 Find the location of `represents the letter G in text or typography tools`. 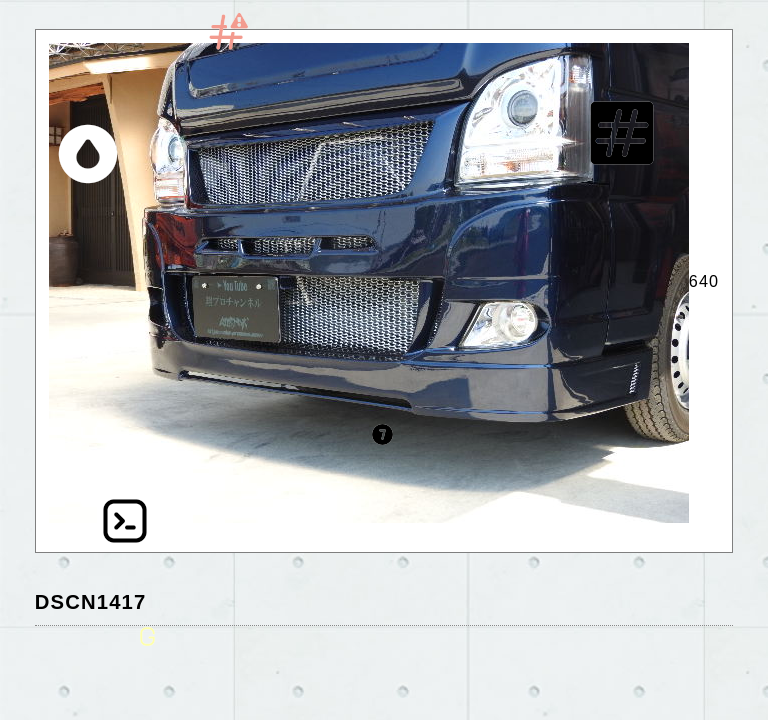

represents the letter G in text or typography tools is located at coordinates (147, 636).